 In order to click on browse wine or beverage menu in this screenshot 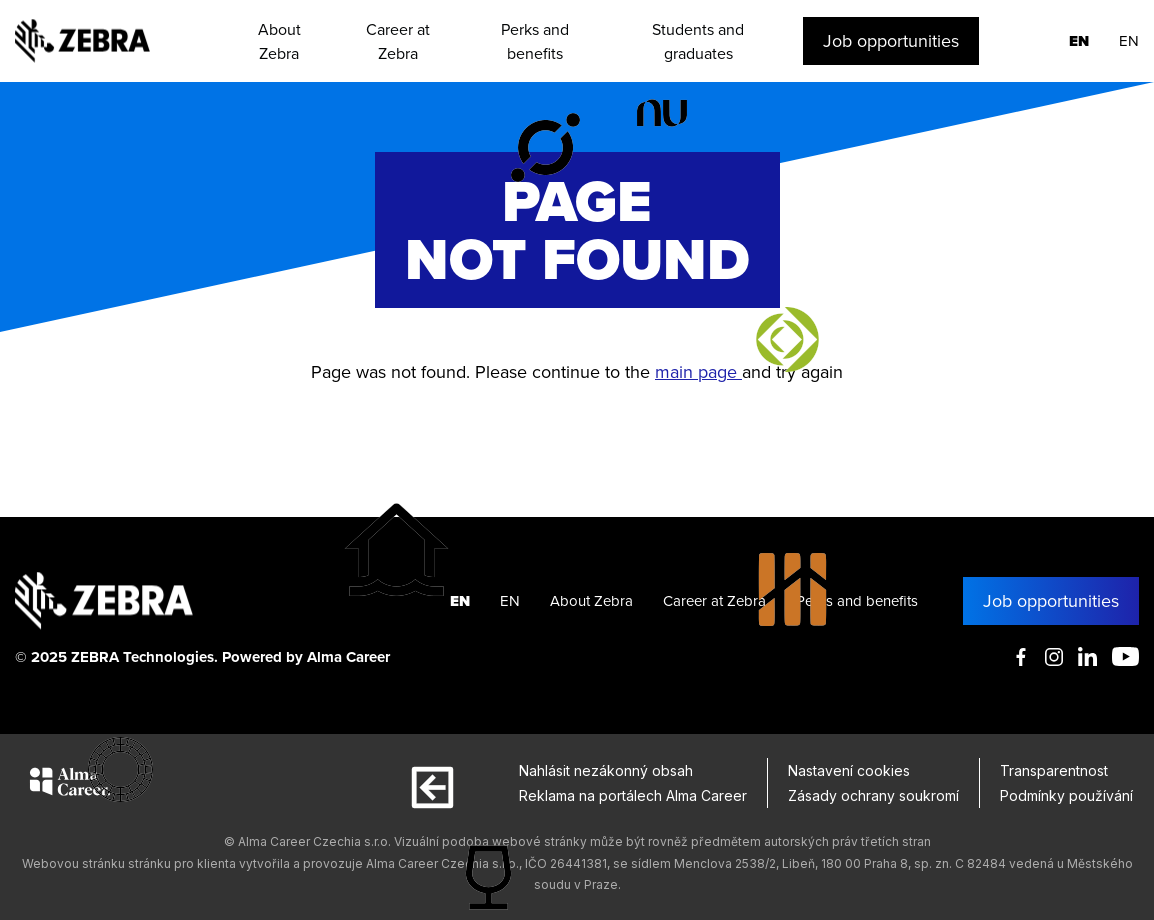, I will do `click(488, 877)`.